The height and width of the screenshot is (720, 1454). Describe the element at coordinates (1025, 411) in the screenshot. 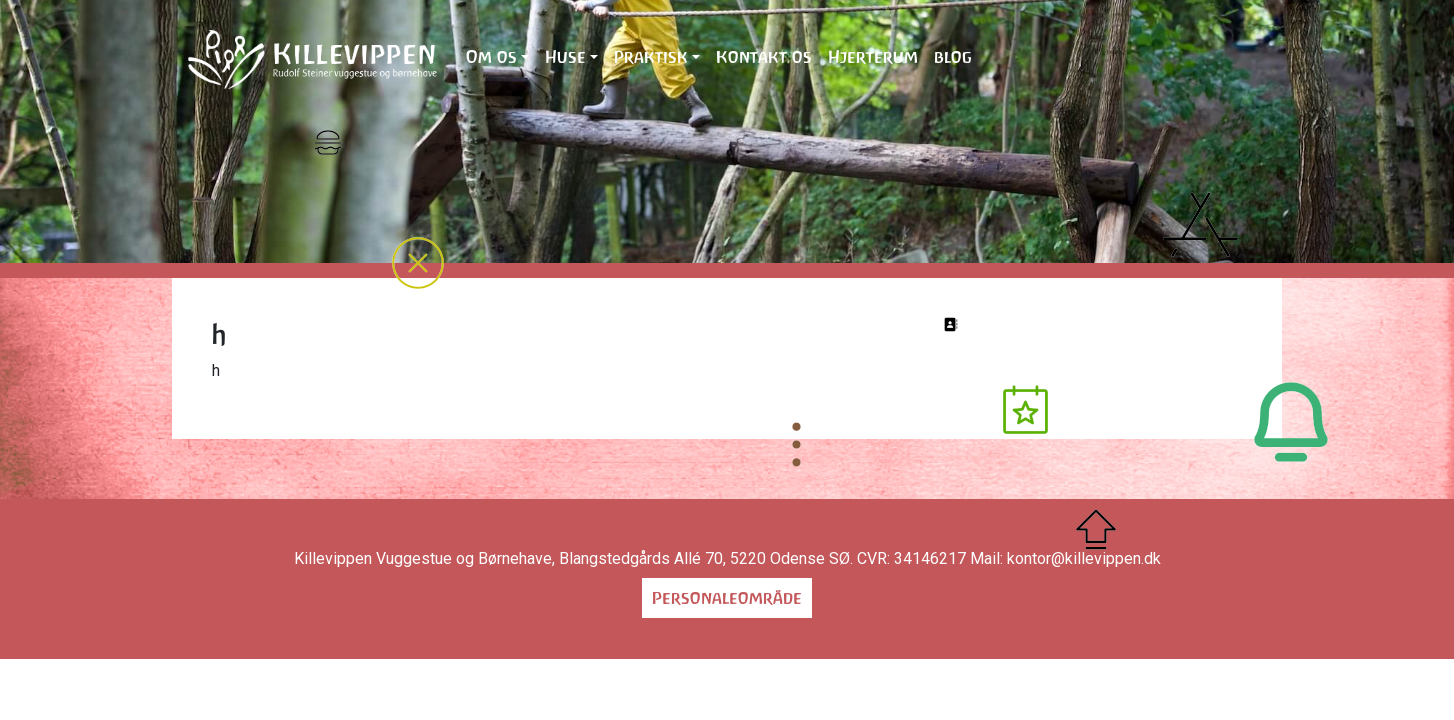

I see `view favorite or starred events` at that location.